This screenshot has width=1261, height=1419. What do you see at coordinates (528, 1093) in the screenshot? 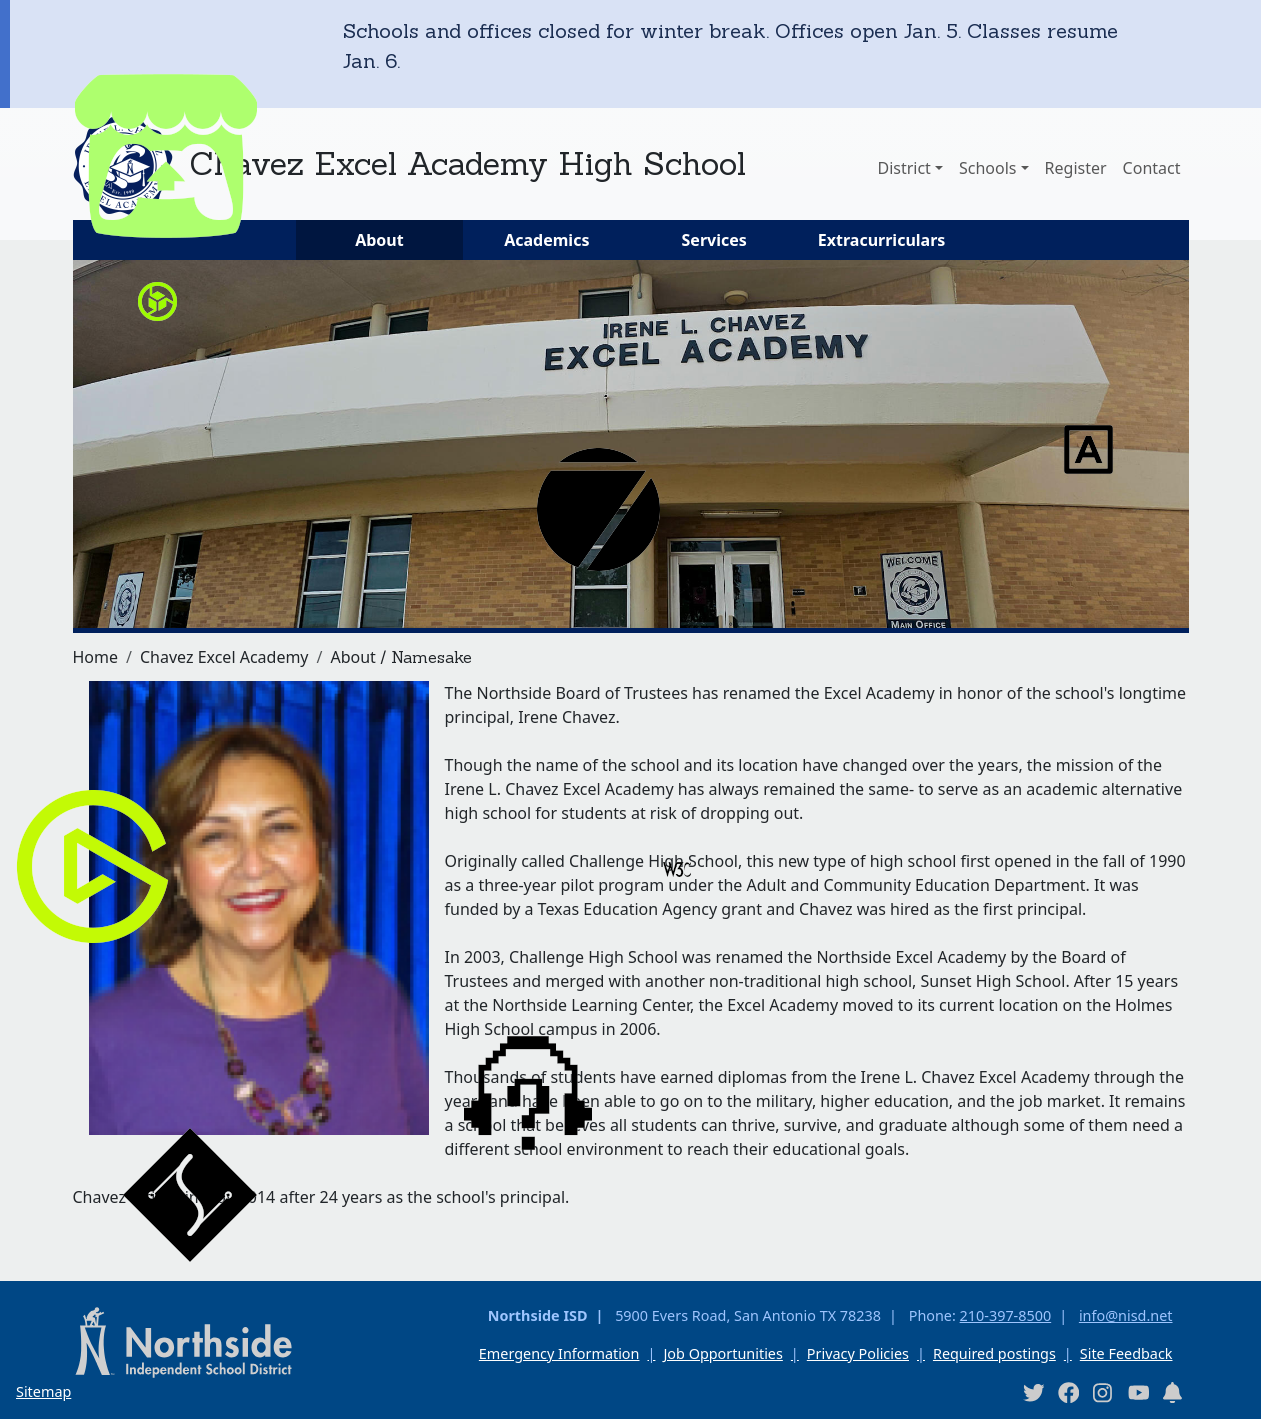
I see `open the 1001tracklists app or website` at bounding box center [528, 1093].